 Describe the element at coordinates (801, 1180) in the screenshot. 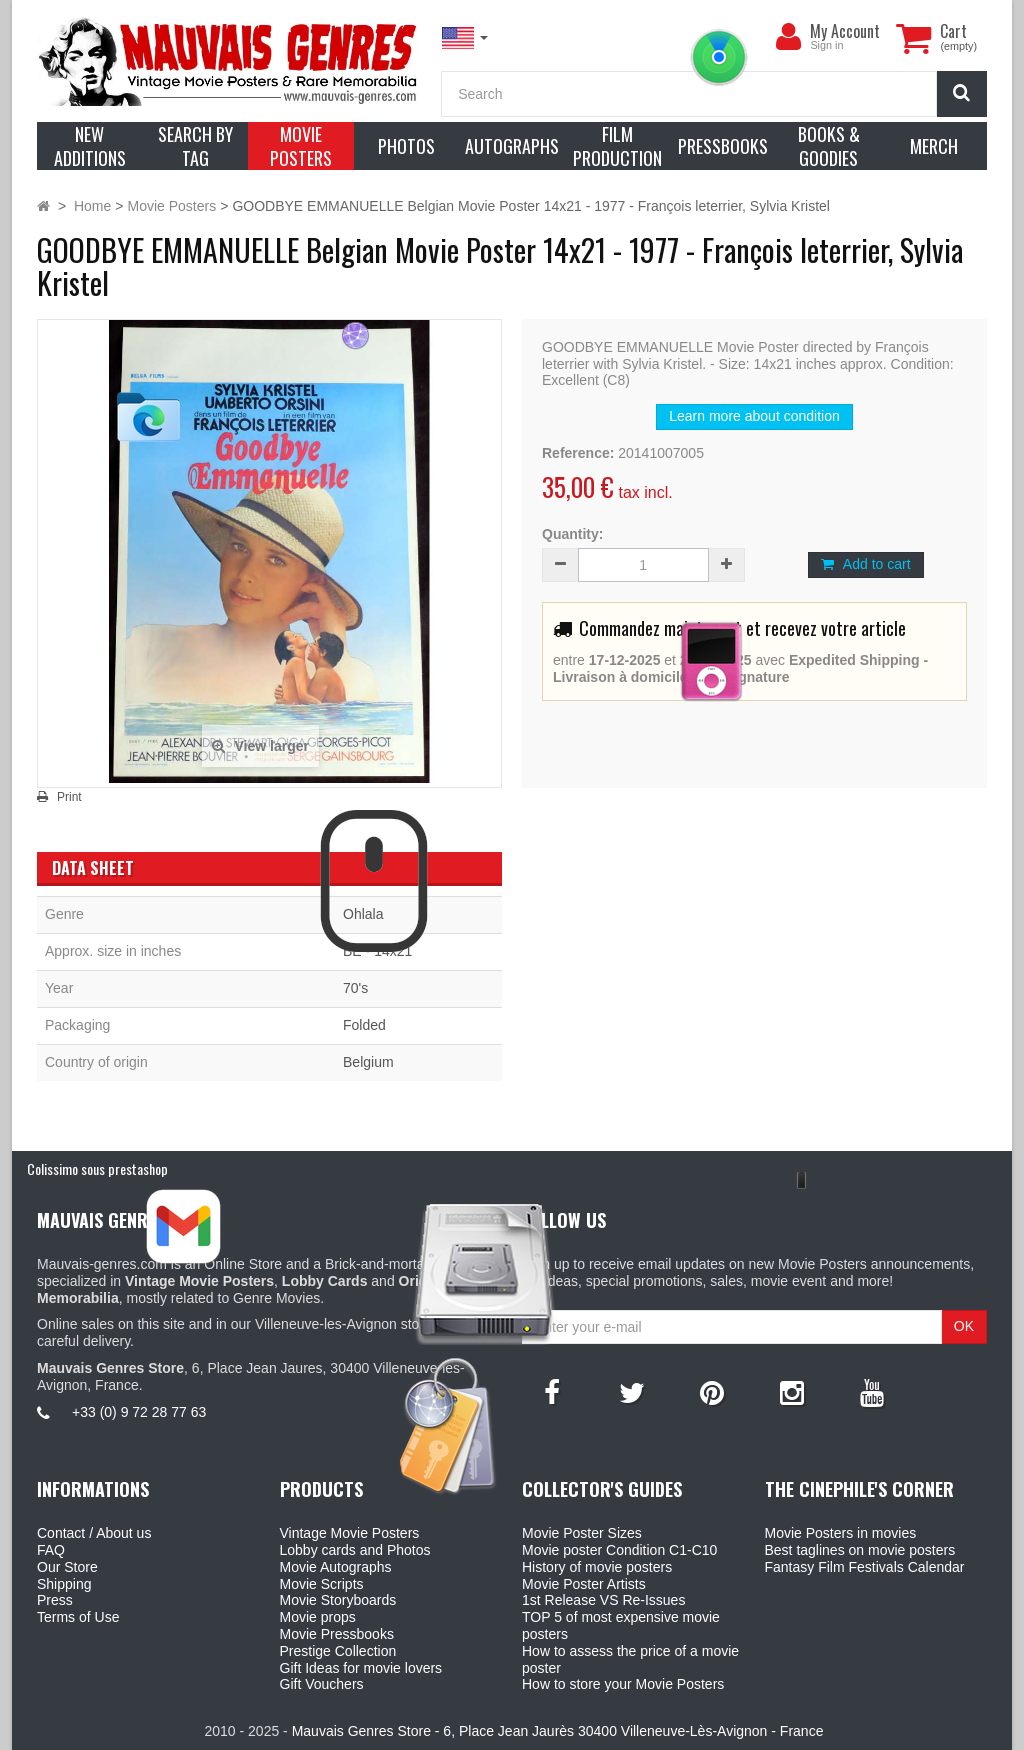

I see `connected iPhone device` at that location.